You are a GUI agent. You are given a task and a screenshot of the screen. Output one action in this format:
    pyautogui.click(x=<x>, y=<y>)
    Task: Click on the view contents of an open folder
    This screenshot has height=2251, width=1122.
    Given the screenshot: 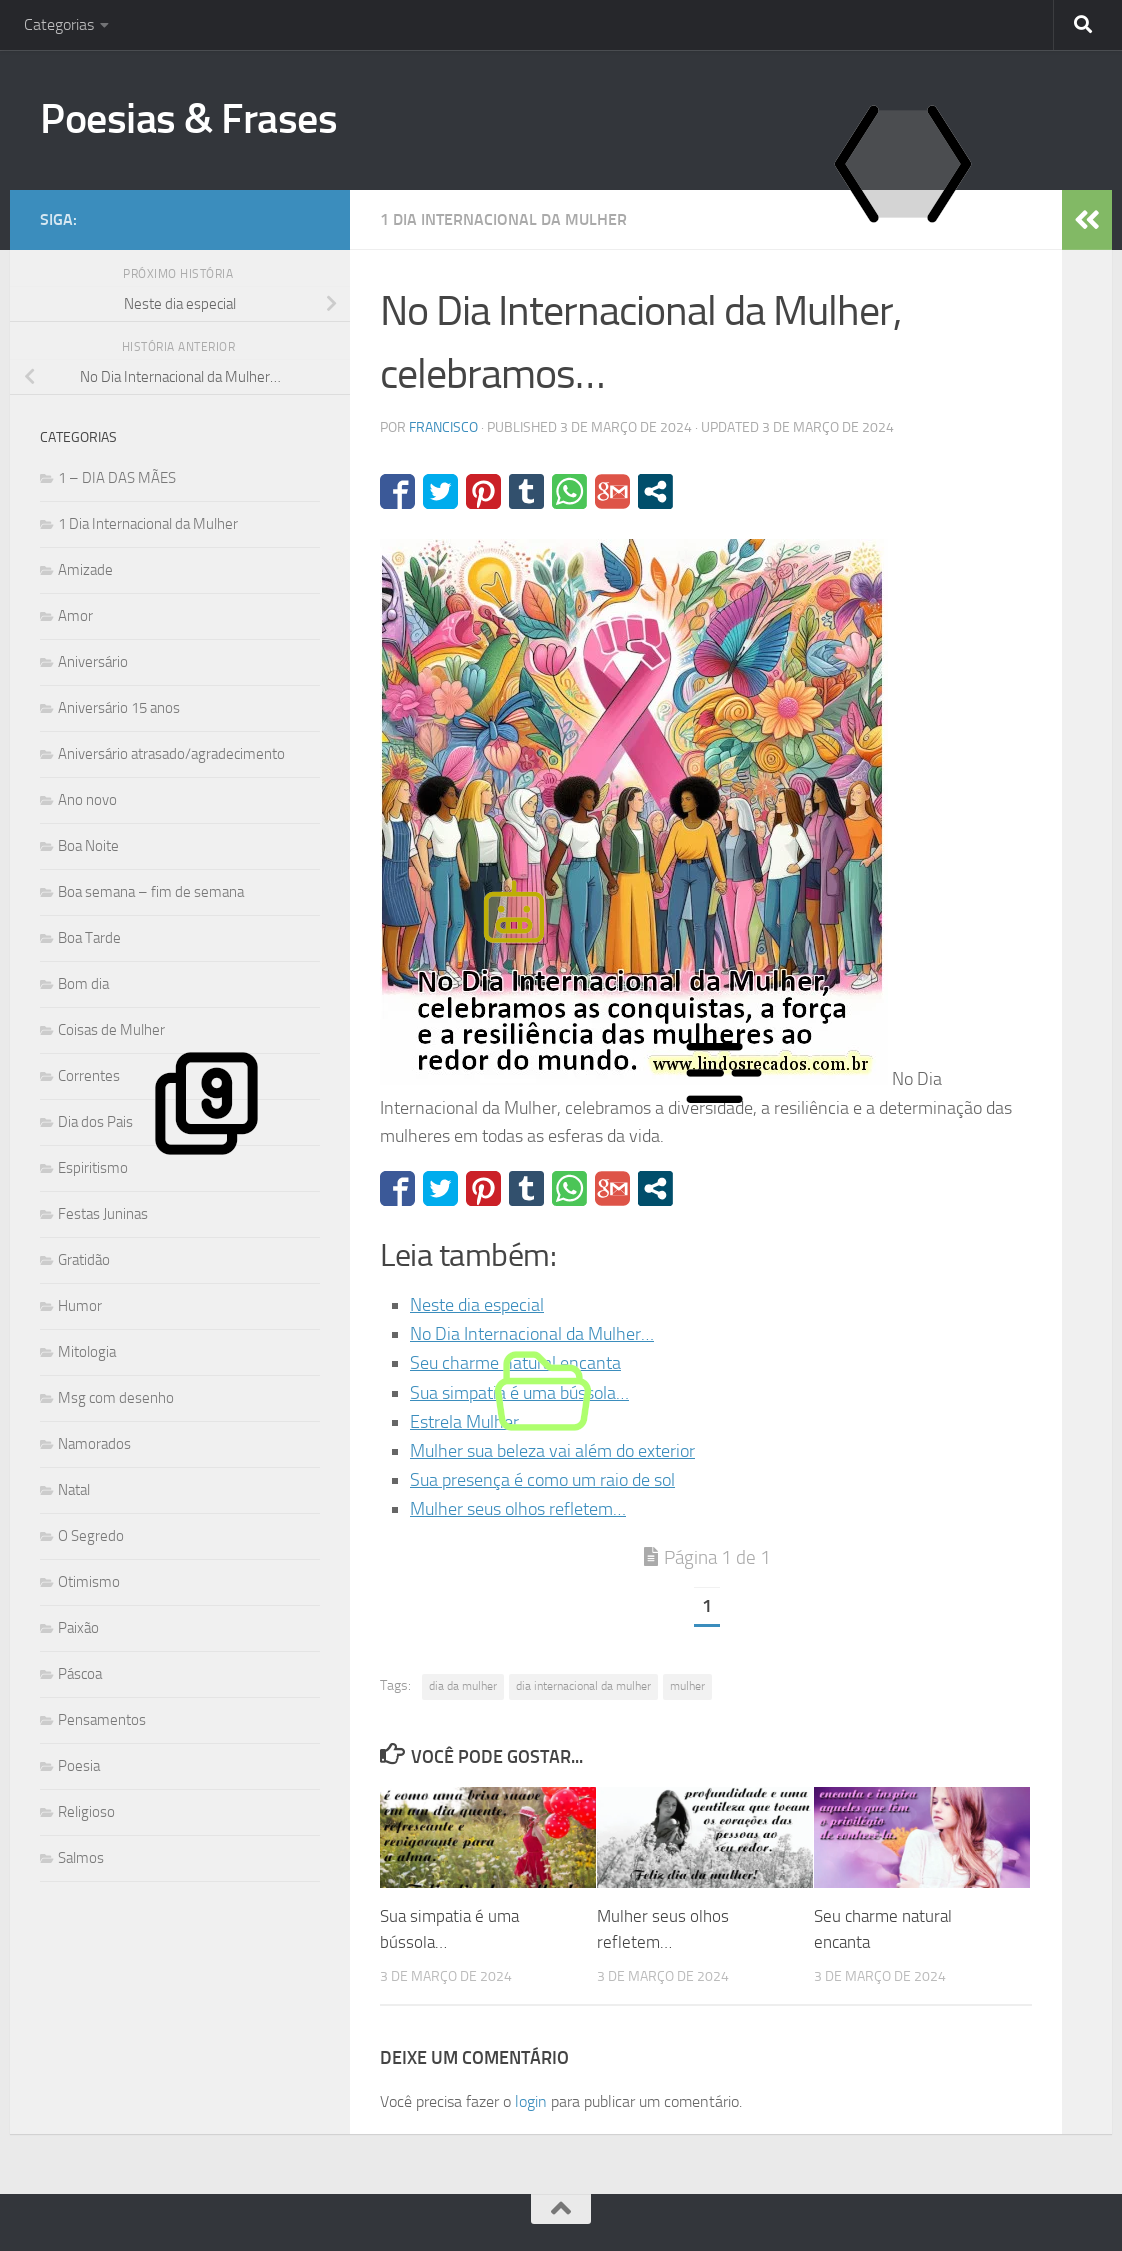 What is the action you would take?
    pyautogui.click(x=543, y=1391)
    